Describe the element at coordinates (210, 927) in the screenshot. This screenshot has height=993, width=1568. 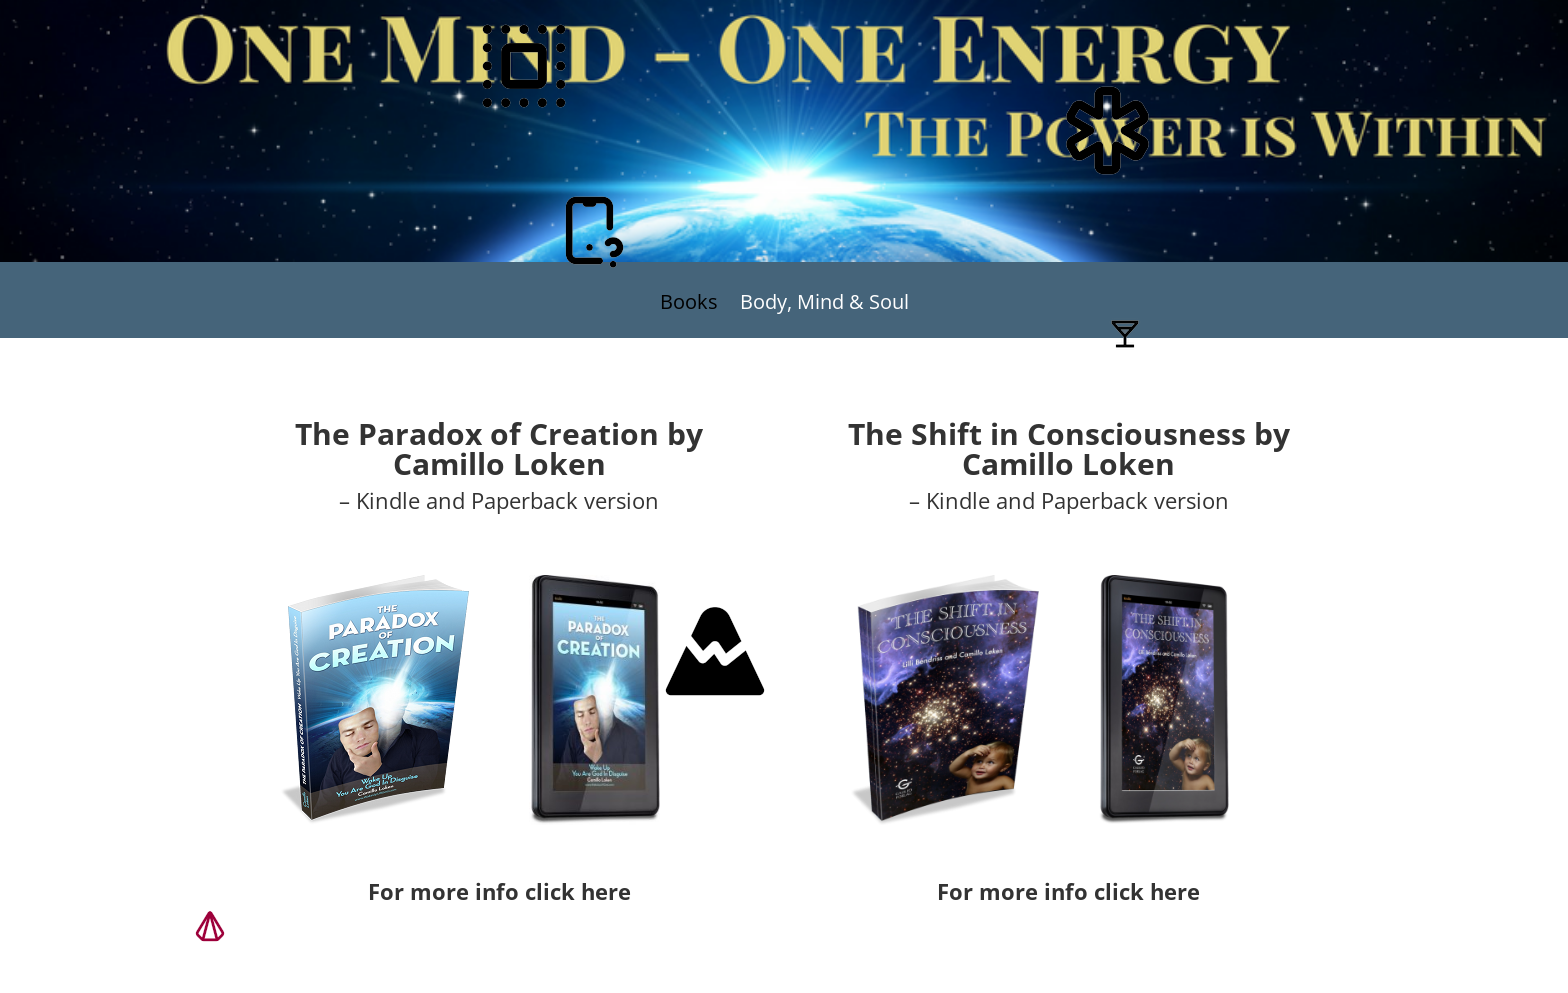
I see `view 3D shape or geometric object` at that location.